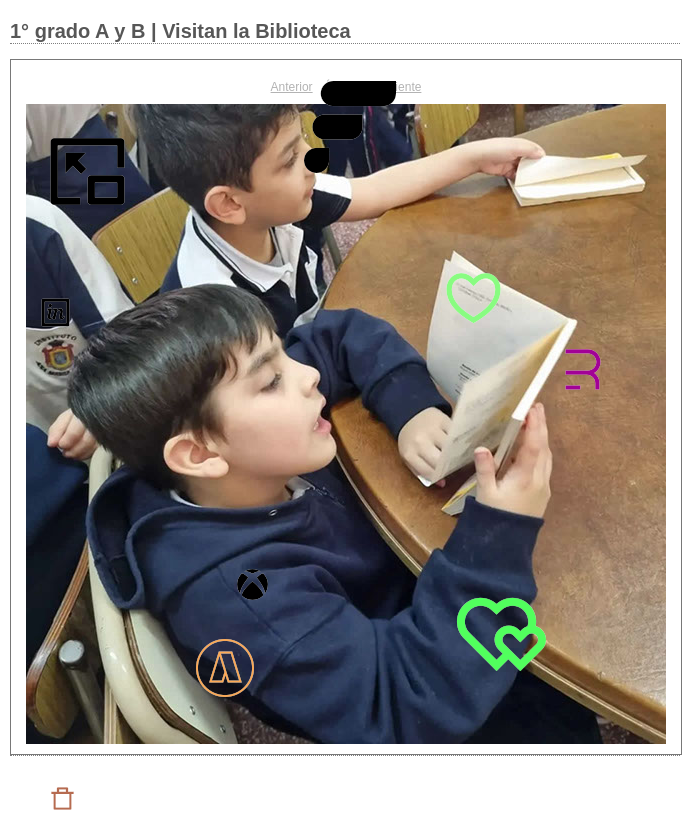 The height and width of the screenshot is (816, 690). What do you see at coordinates (55, 312) in the screenshot?
I see `open InVision app` at bounding box center [55, 312].